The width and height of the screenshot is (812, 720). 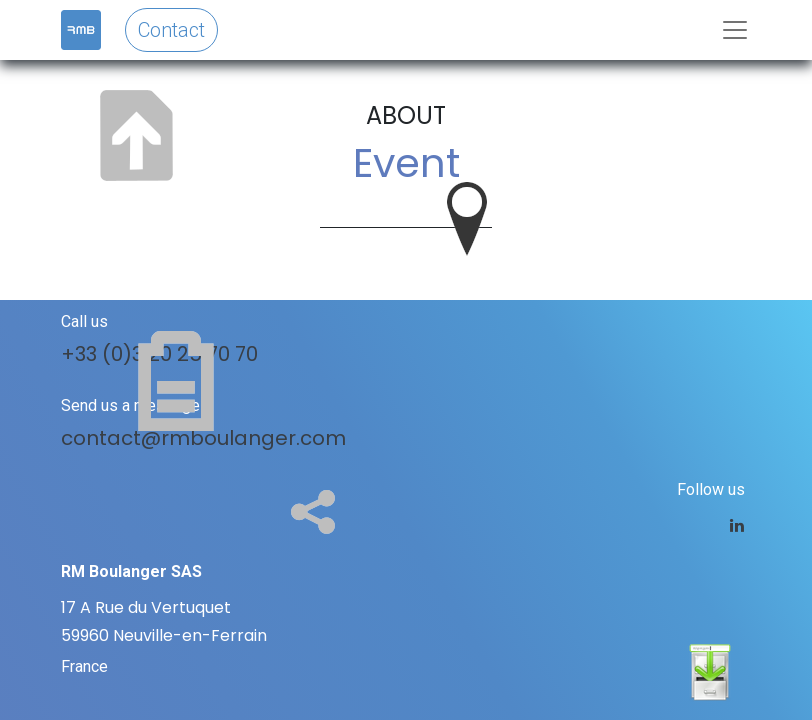 What do you see at coordinates (136, 132) in the screenshot?
I see `send or share a document` at bounding box center [136, 132].